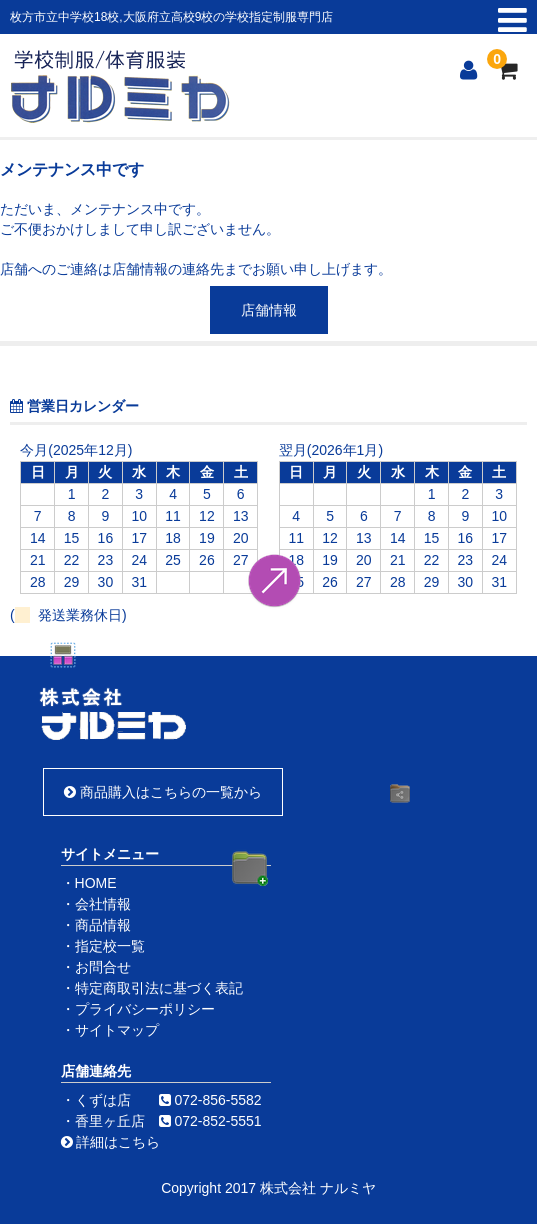 The width and height of the screenshot is (537, 1224). What do you see at coordinates (274, 580) in the screenshot?
I see `indicates a symbolic link or shortcut to another file` at bounding box center [274, 580].